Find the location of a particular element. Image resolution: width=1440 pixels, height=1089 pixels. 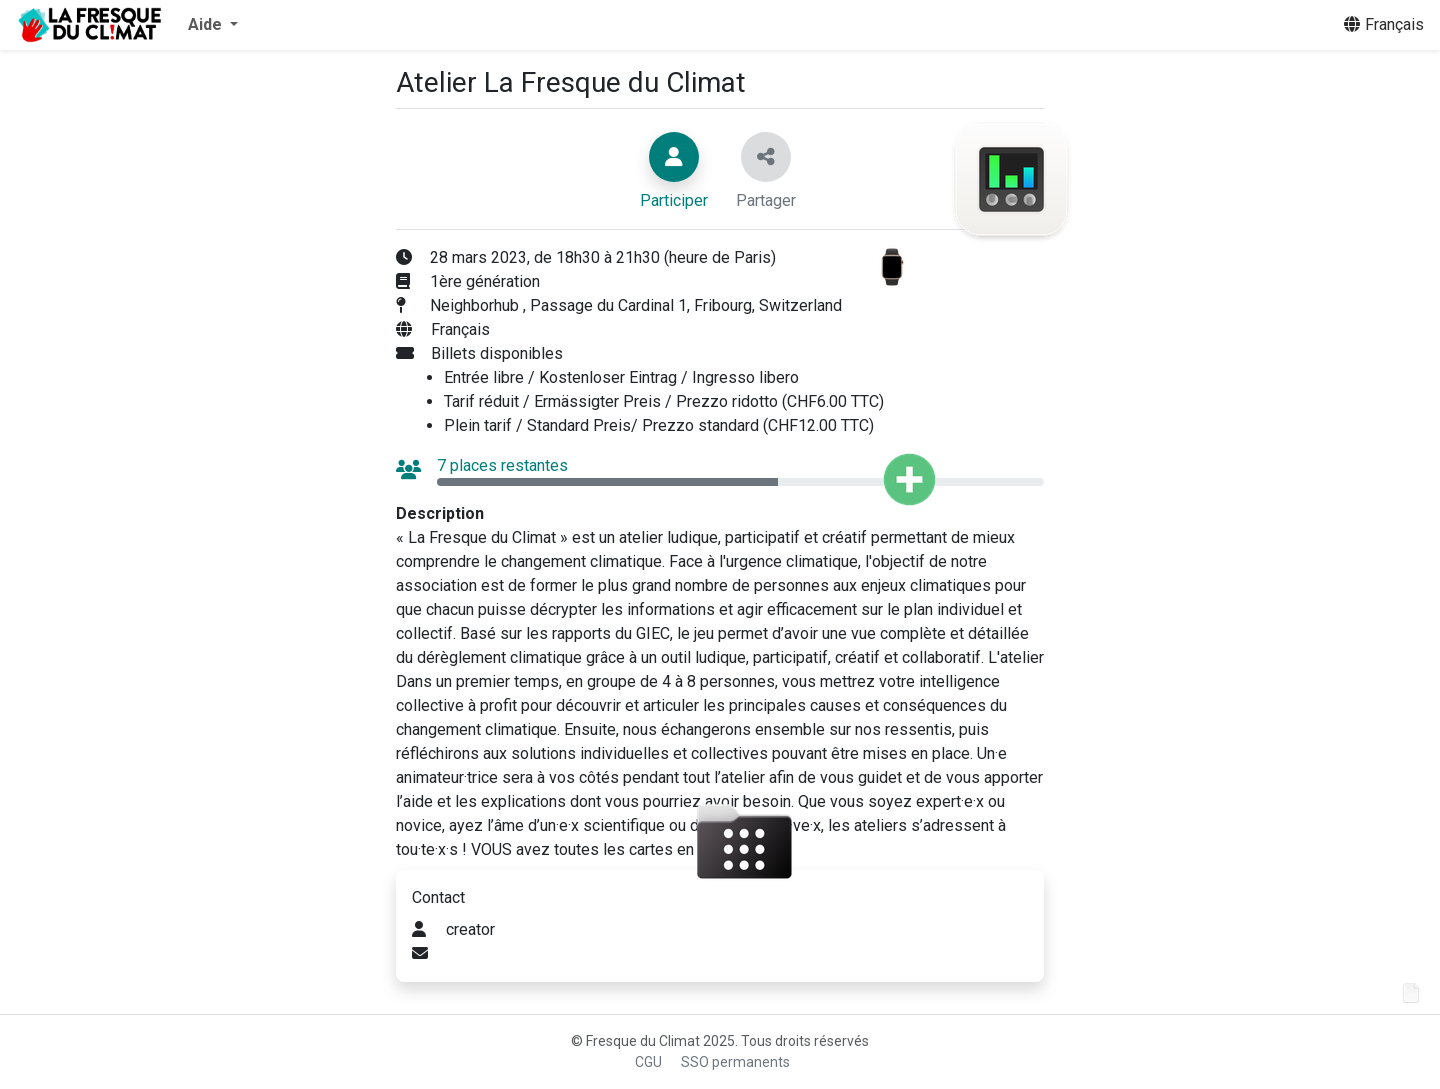

open ROS (Robot Operating System) project folder is located at coordinates (744, 844).